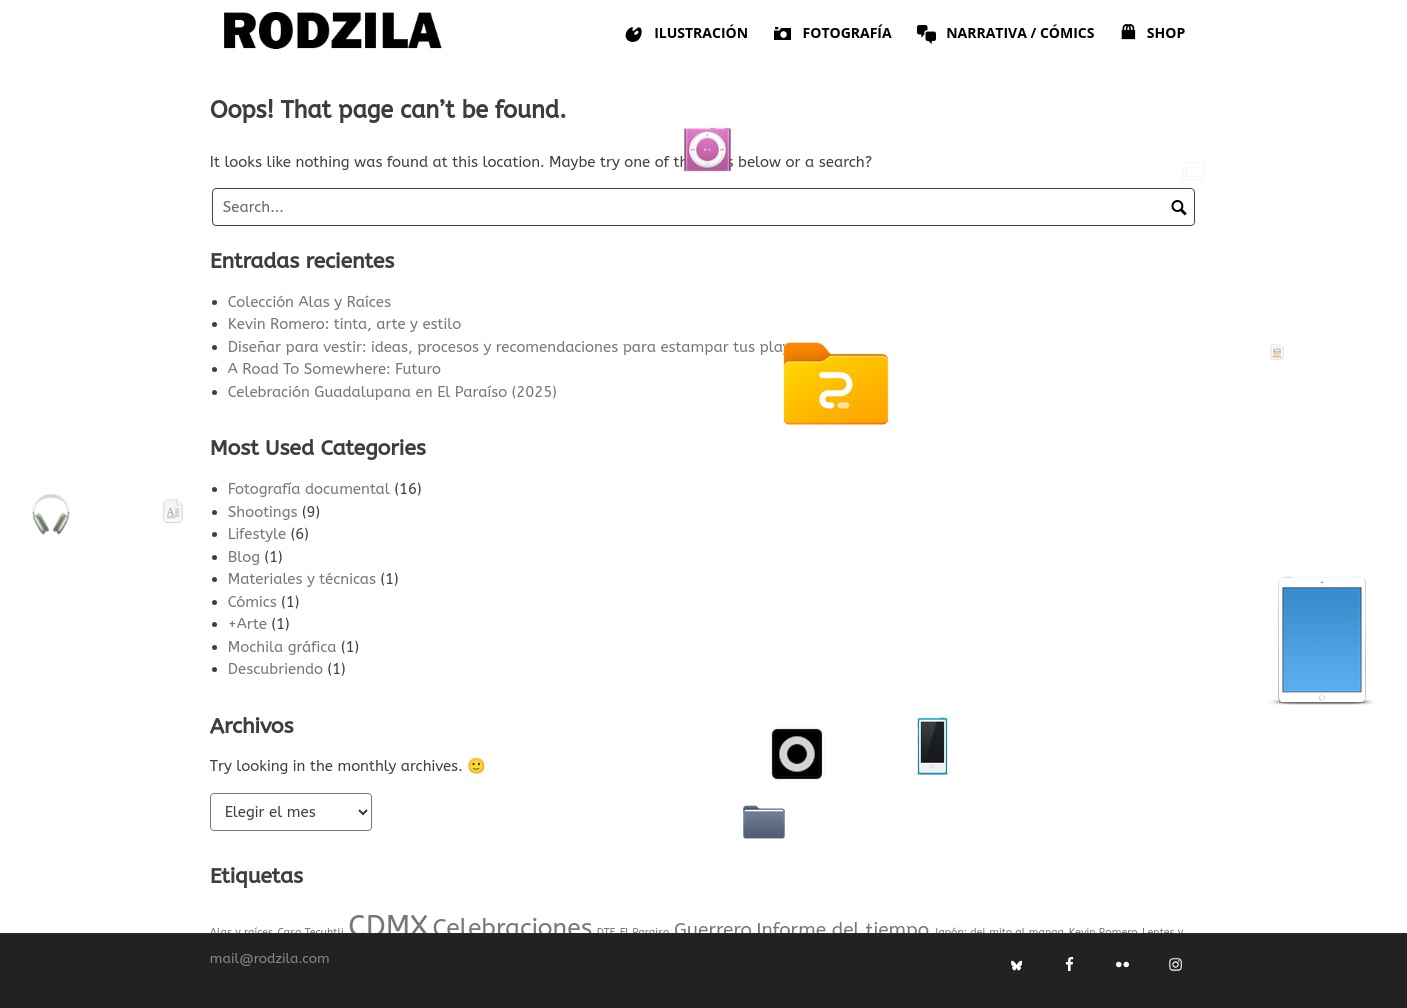 The width and height of the screenshot is (1407, 1008). I want to click on iPad device with cellular connectivity, so click(1322, 641).